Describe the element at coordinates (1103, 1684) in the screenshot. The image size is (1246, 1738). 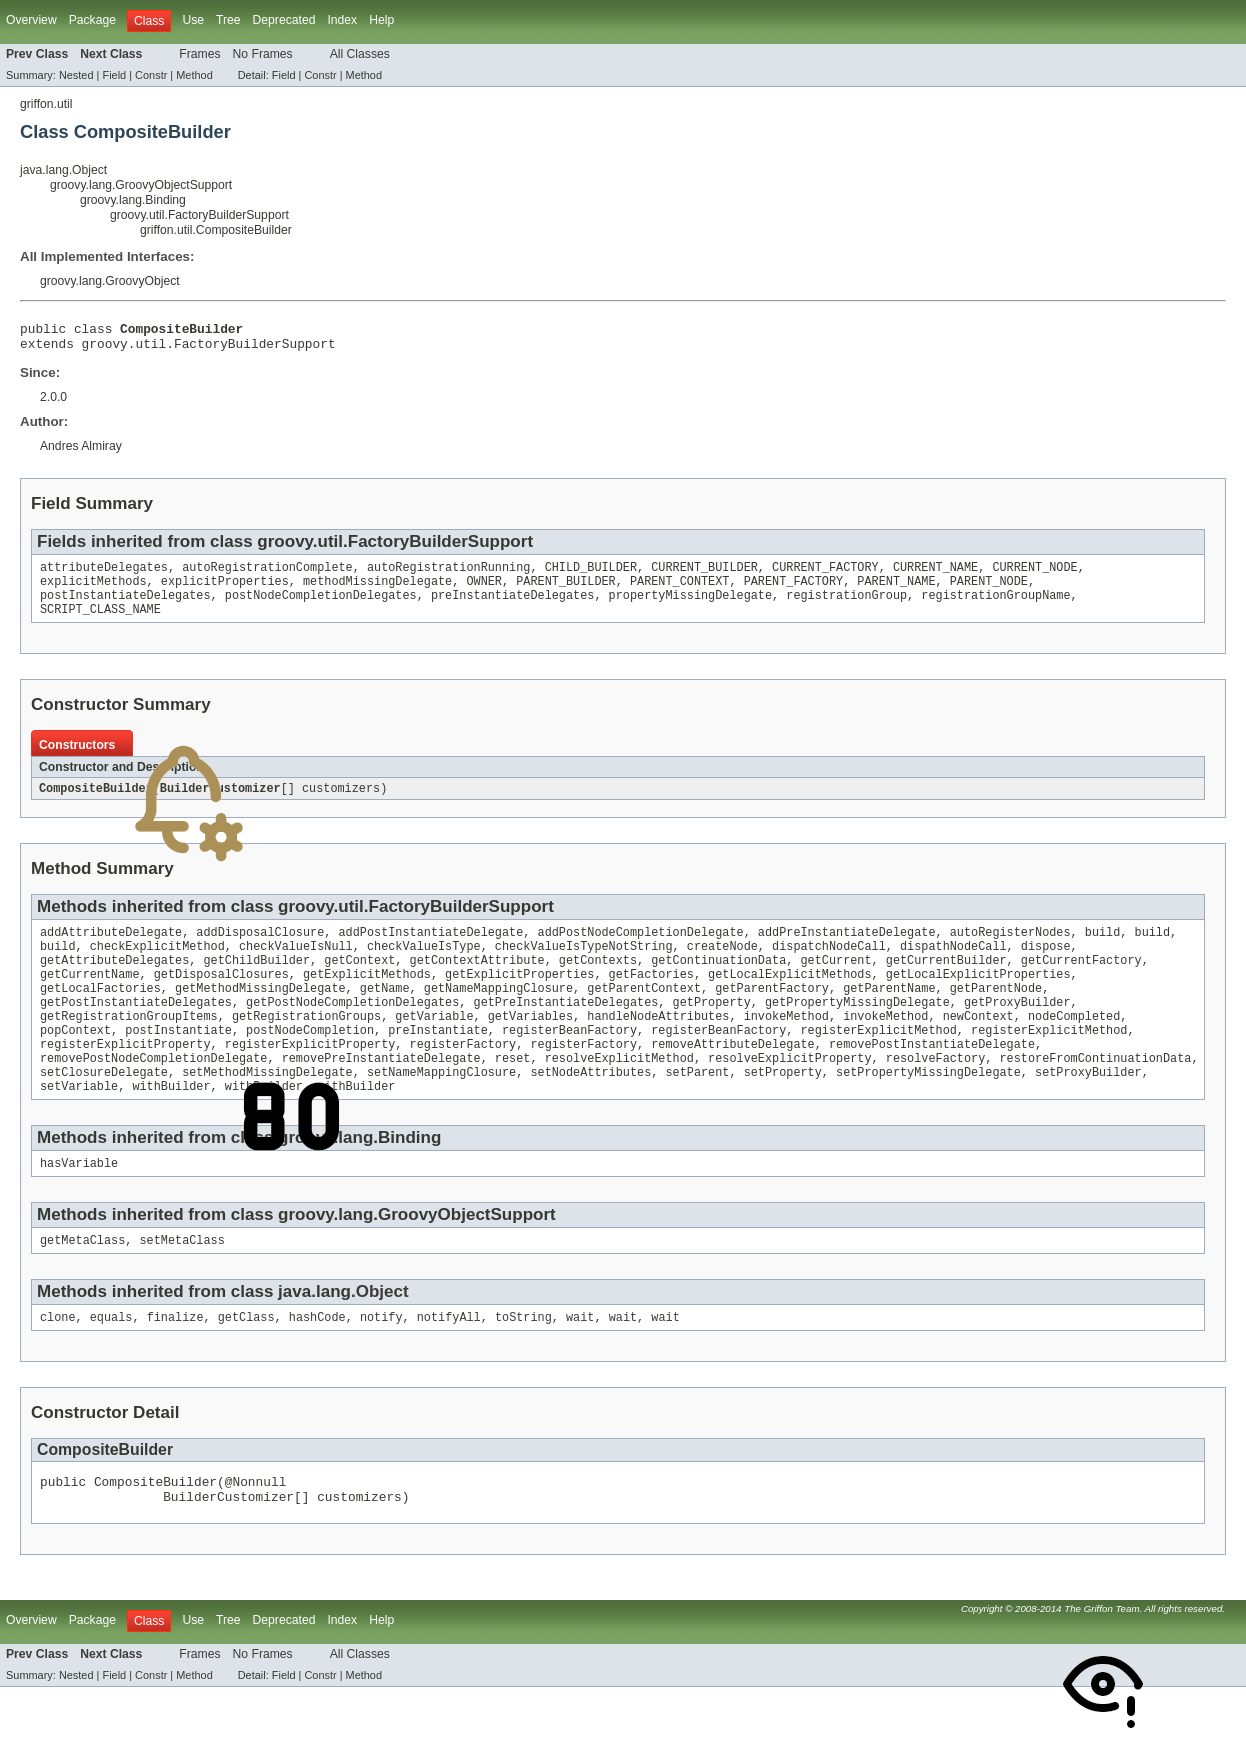
I see `view alert or warning details` at that location.